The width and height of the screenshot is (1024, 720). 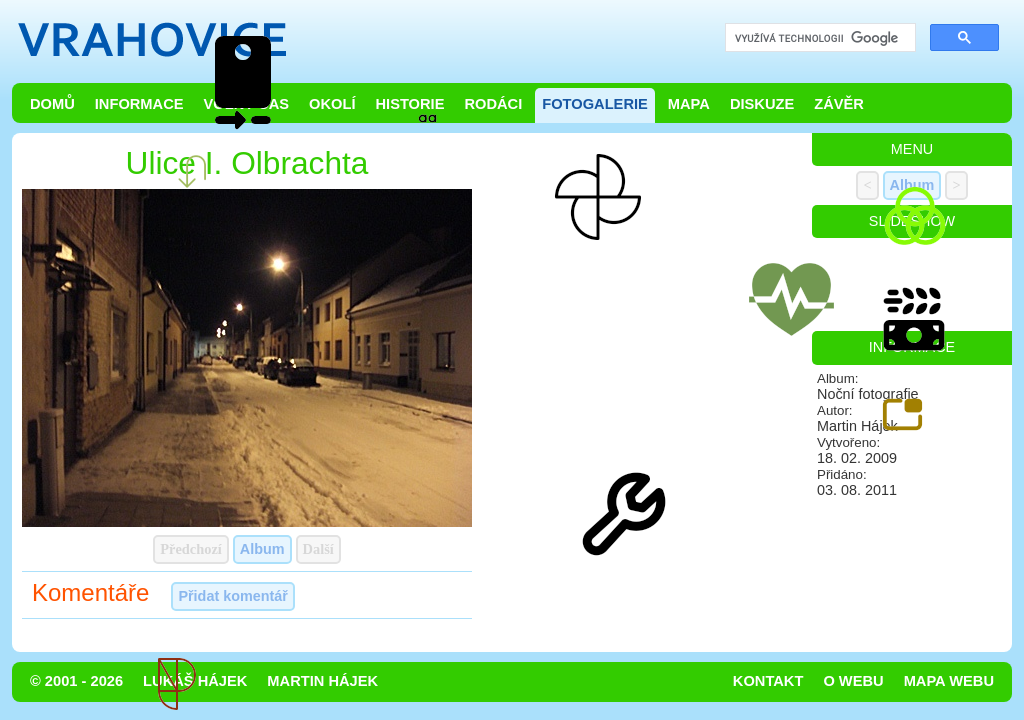 I want to click on switch to rear camera, so click(x=243, y=84).